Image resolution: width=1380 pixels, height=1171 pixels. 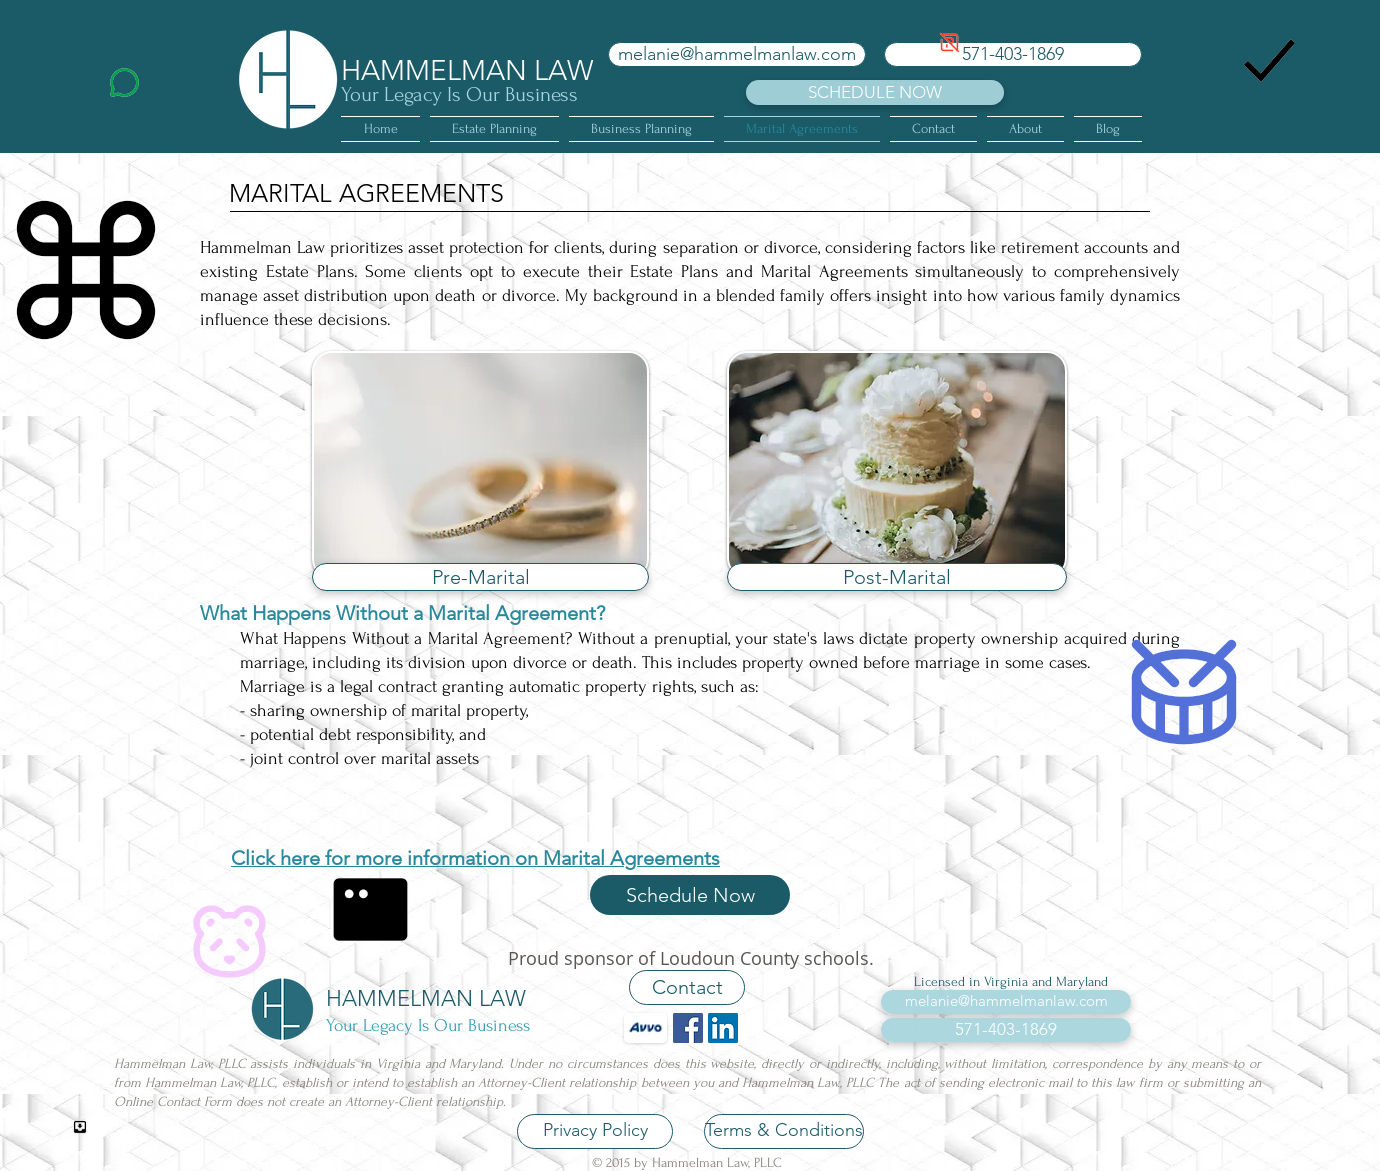 What do you see at coordinates (370, 909) in the screenshot?
I see `open application window` at bounding box center [370, 909].